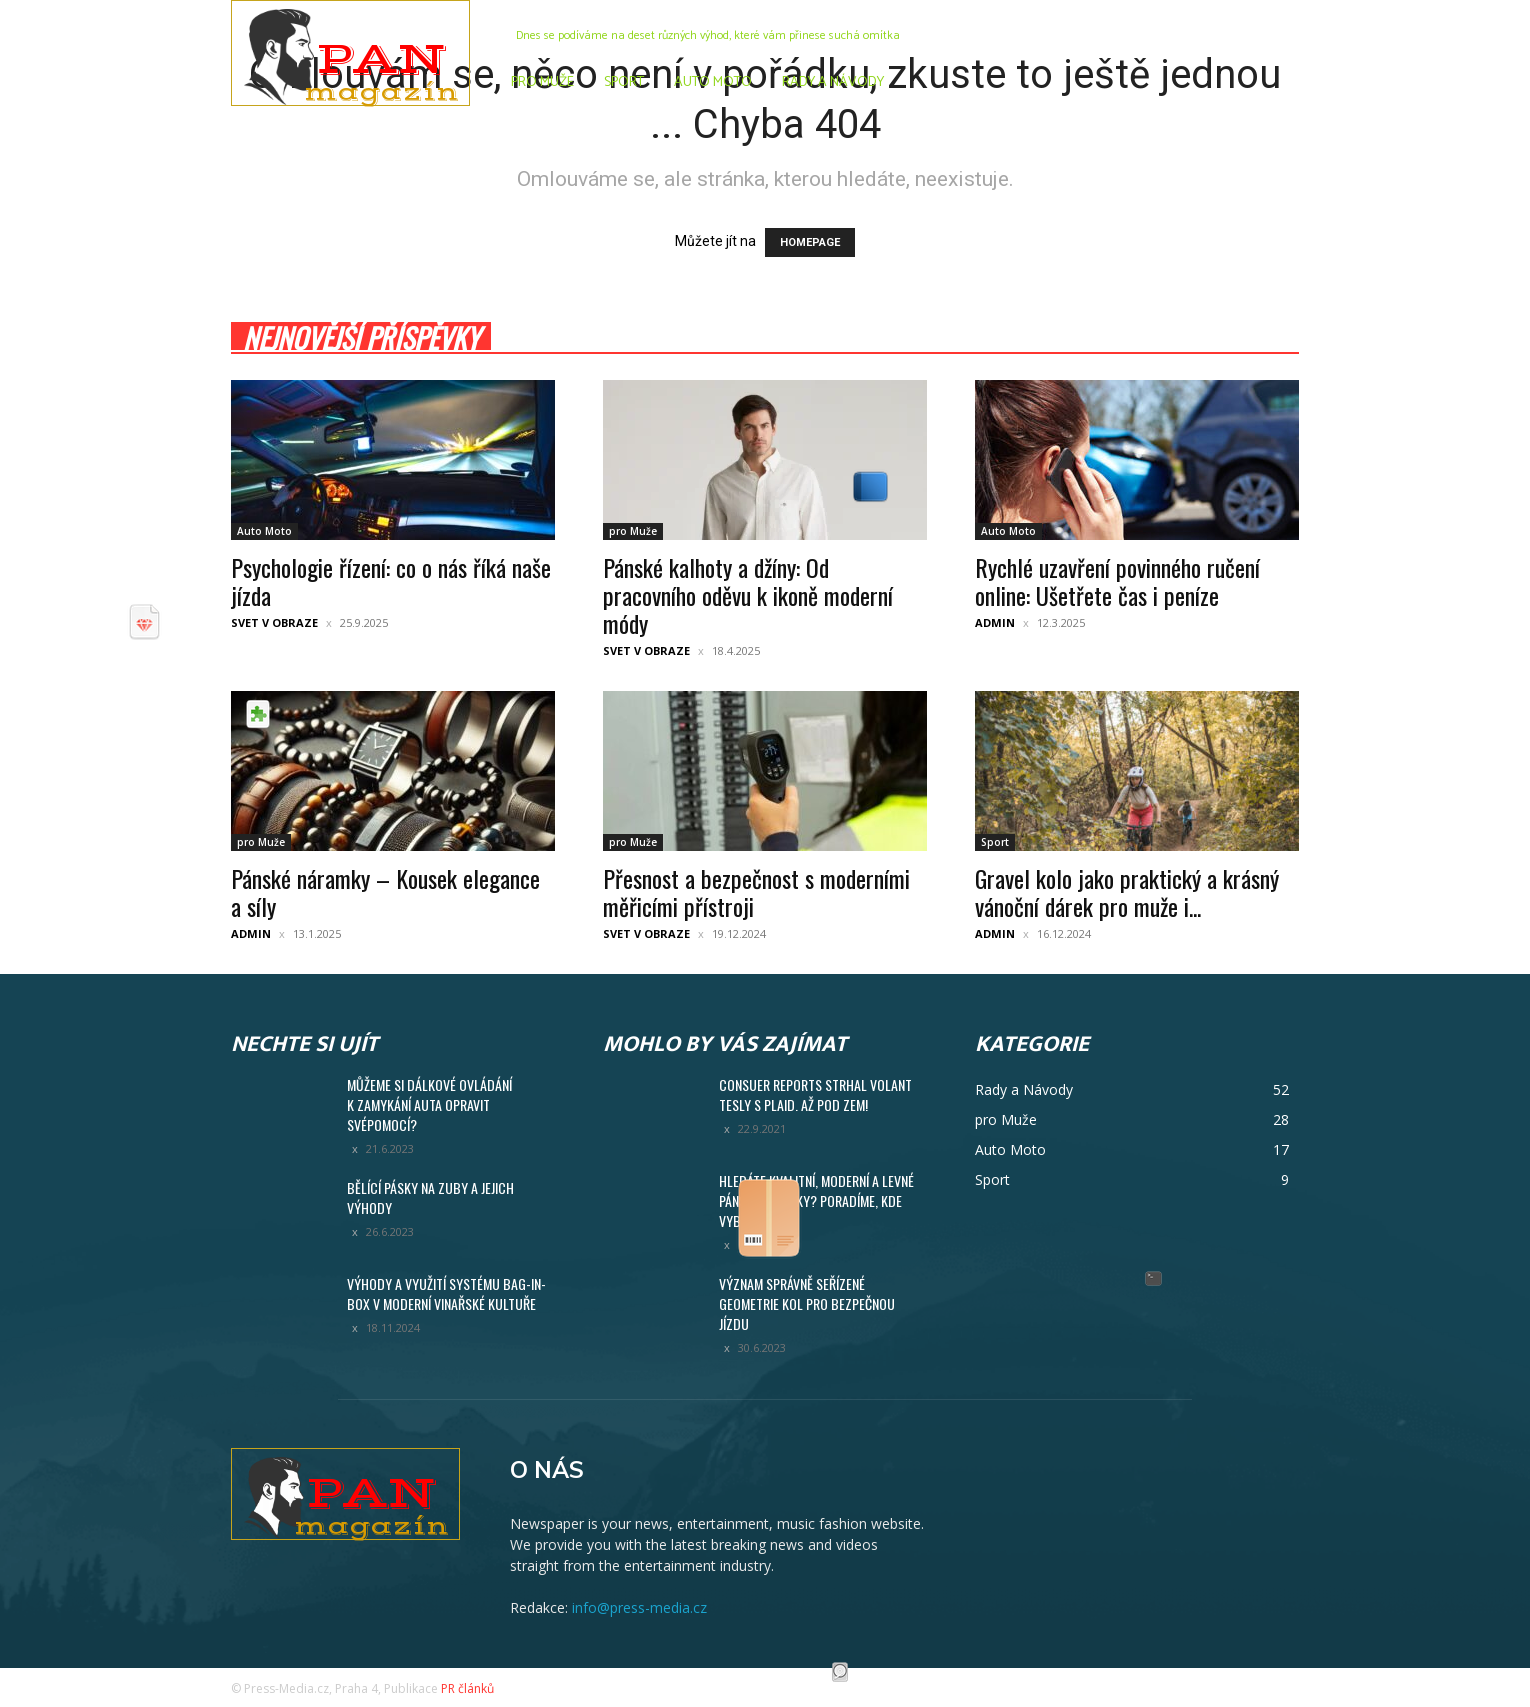 This screenshot has width=1530, height=1707. What do you see at coordinates (870, 485) in the screenshot?
I see `access your desktop folder` at bounding box center [870, 485].